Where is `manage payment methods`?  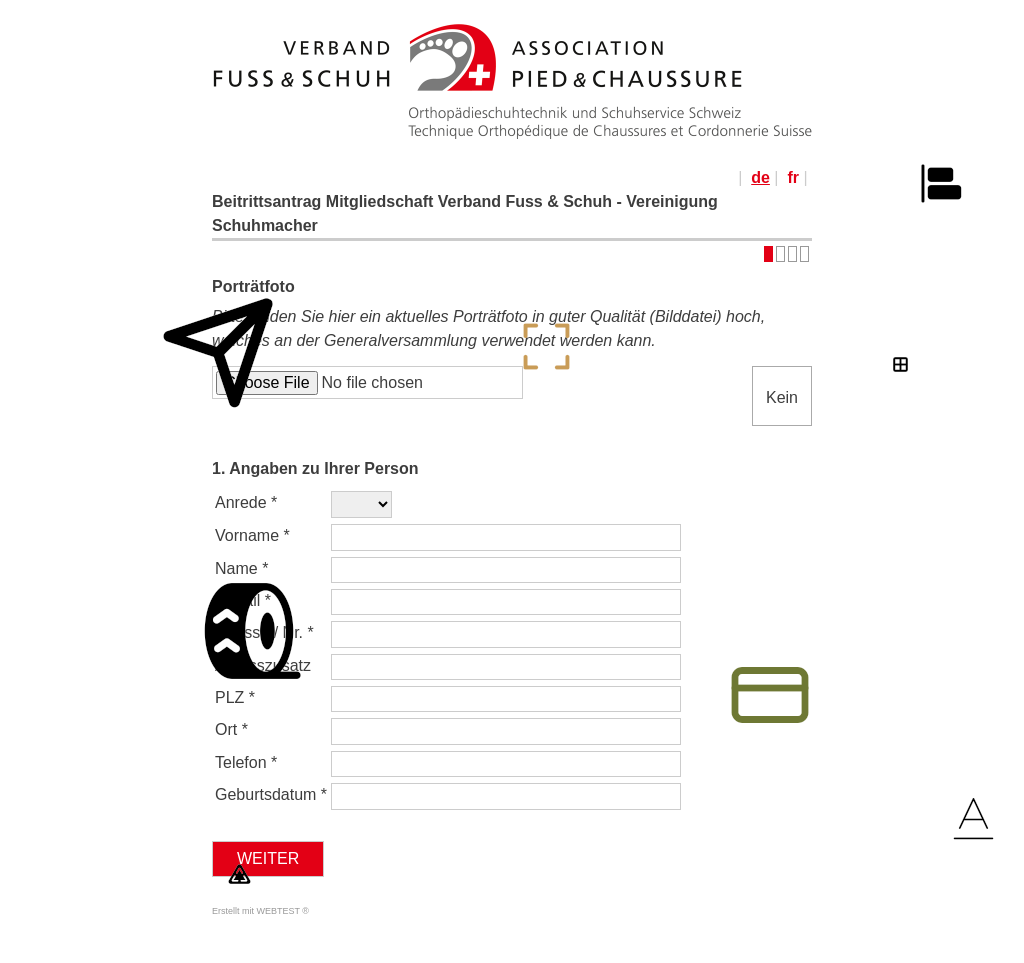
manage payment methods is located at coordinates (770, 695).